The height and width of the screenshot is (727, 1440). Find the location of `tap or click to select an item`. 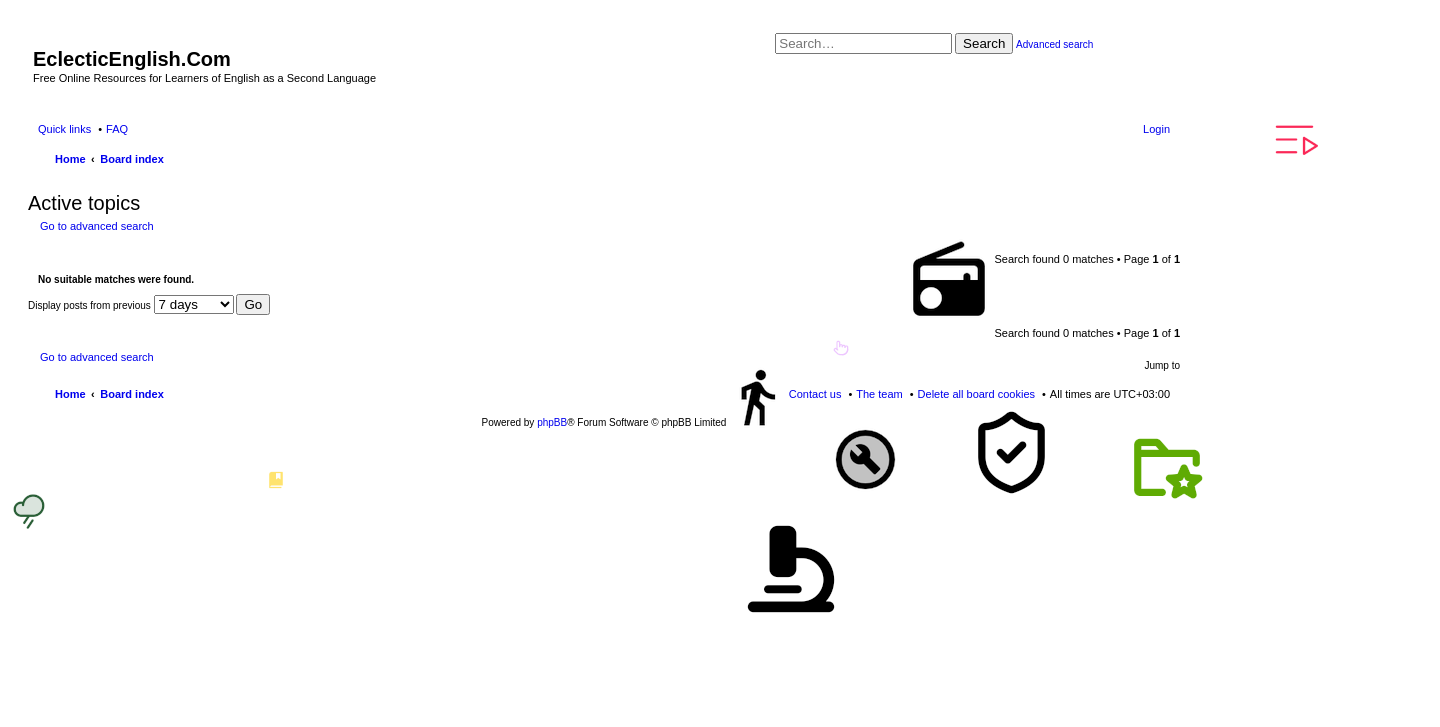

tap or click to select an item is located at coordinates (841, 348).